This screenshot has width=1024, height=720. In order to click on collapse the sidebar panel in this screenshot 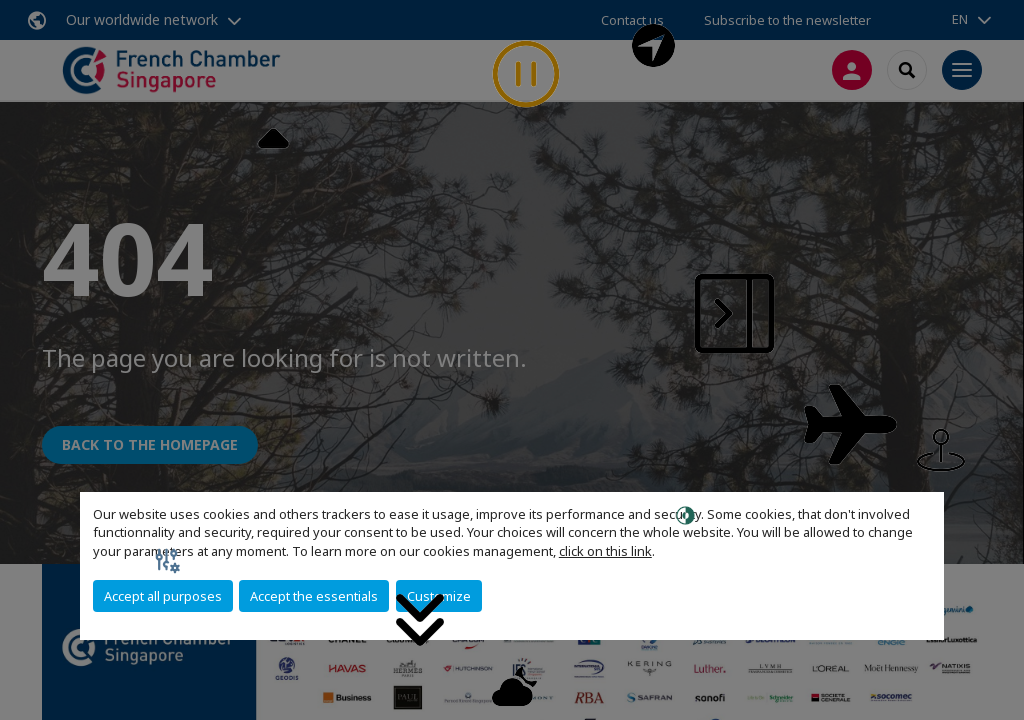, I will do `click(734, 313)`.